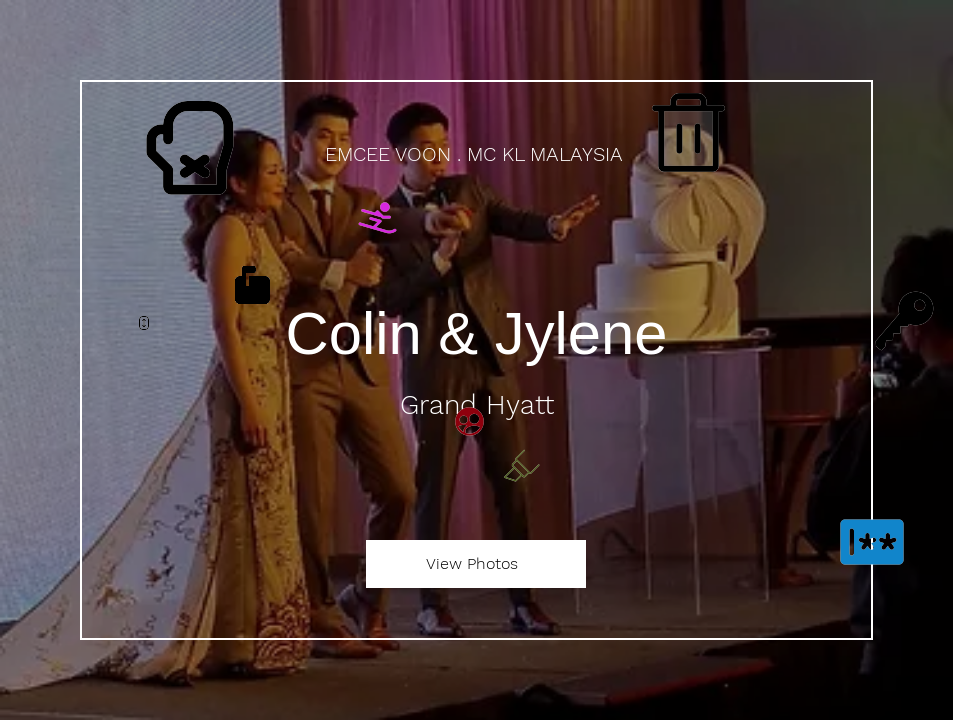  What do you see at coordinates (377, 218) in the screenshot?
I see `indicates skiing or winter sports activity` at bounding box center [377, 218].